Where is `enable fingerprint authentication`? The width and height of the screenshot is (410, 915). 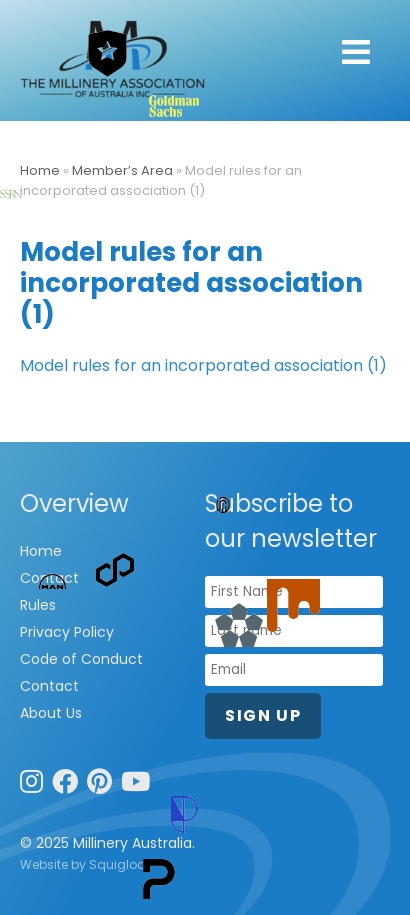 enable fingerprint authentication is located at coordinates (223, 505).